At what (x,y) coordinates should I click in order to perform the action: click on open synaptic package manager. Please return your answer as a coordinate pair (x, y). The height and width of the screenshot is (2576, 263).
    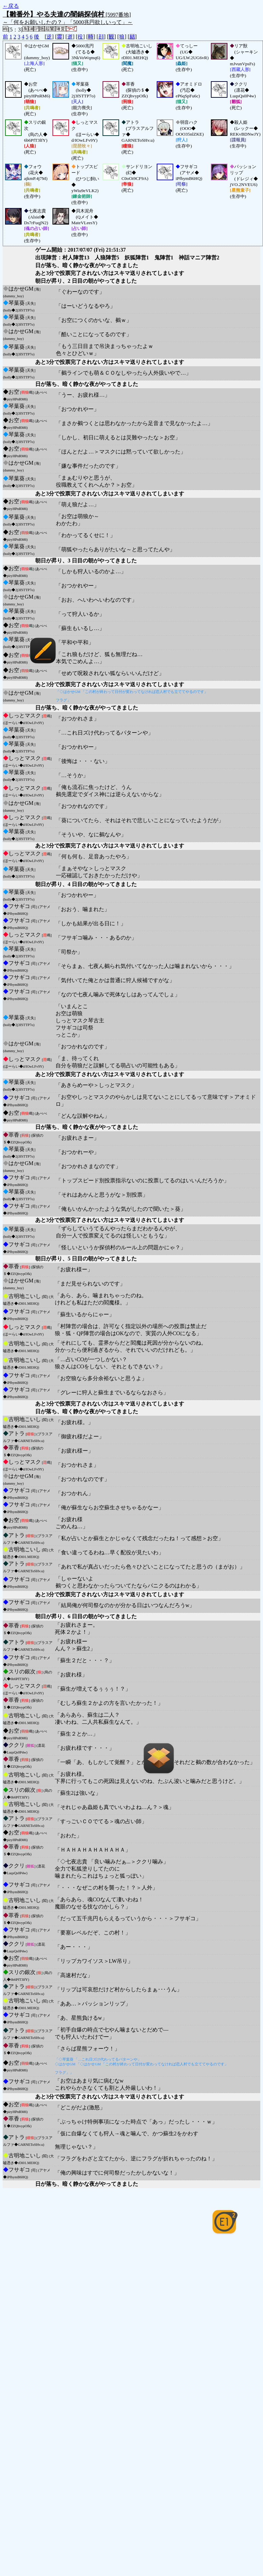
    Looking at the image, I should click on (159, 1758).